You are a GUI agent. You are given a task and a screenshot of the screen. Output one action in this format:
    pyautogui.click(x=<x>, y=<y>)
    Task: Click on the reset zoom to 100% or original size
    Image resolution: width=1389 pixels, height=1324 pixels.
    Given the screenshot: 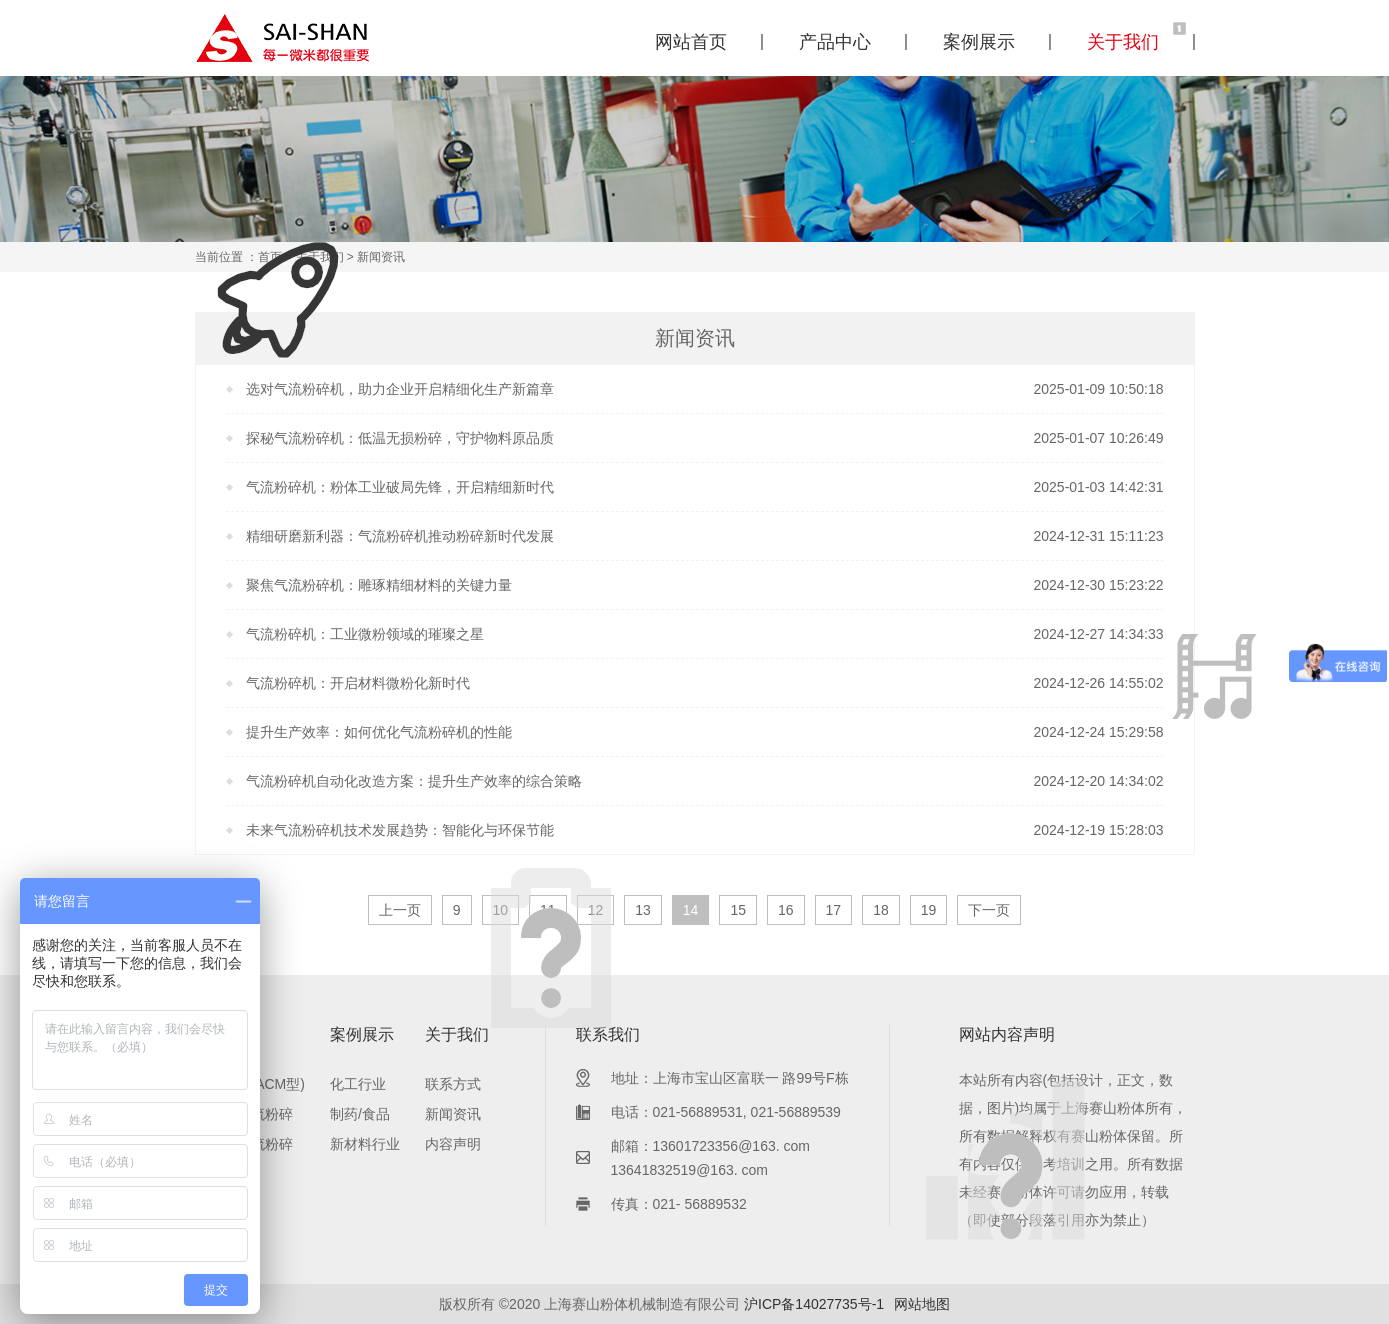 What is the action you would take?
    pyautogui.click(x=1179, y=28)
    